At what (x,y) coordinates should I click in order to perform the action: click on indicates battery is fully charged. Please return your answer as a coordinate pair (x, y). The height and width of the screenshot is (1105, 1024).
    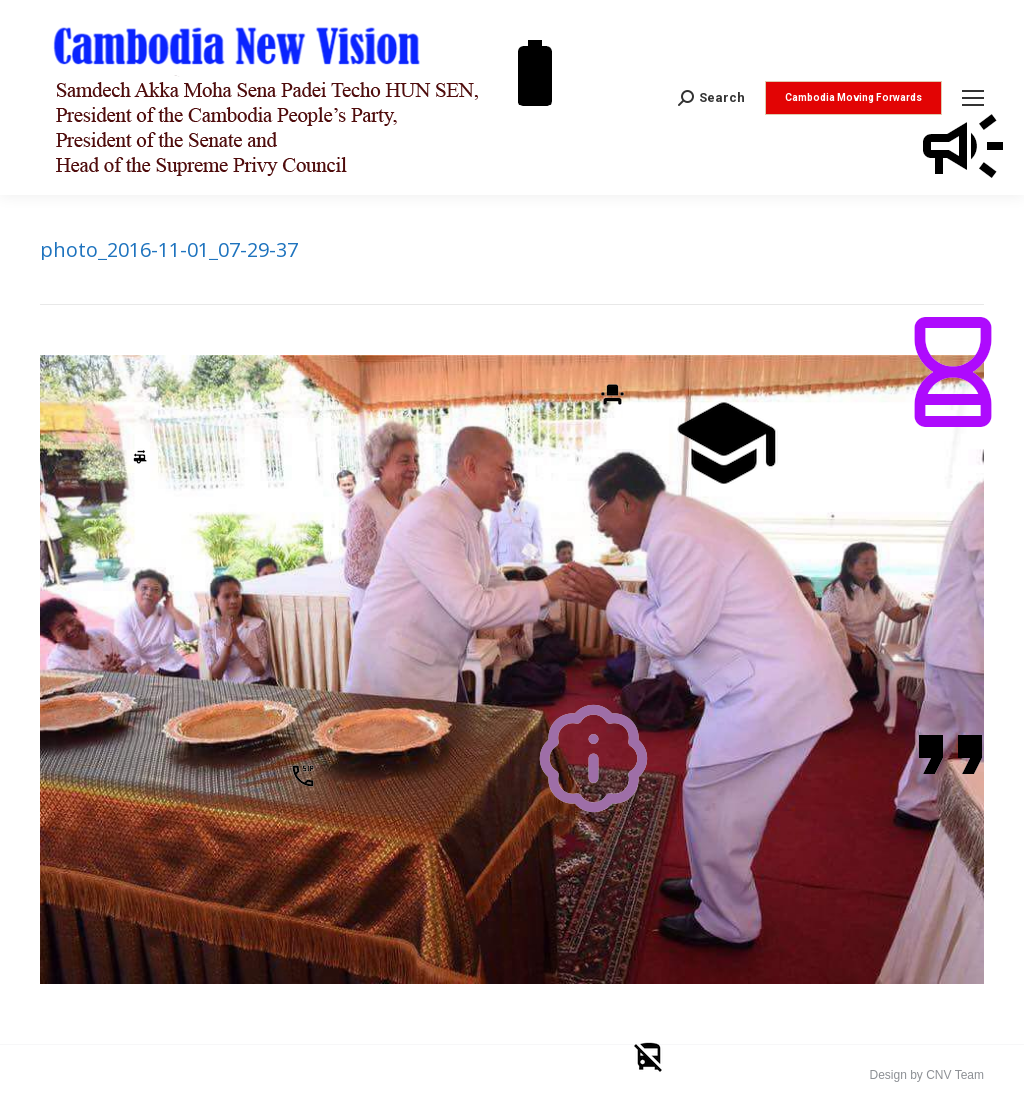
    Looking at the image, I should click on (535, 73).